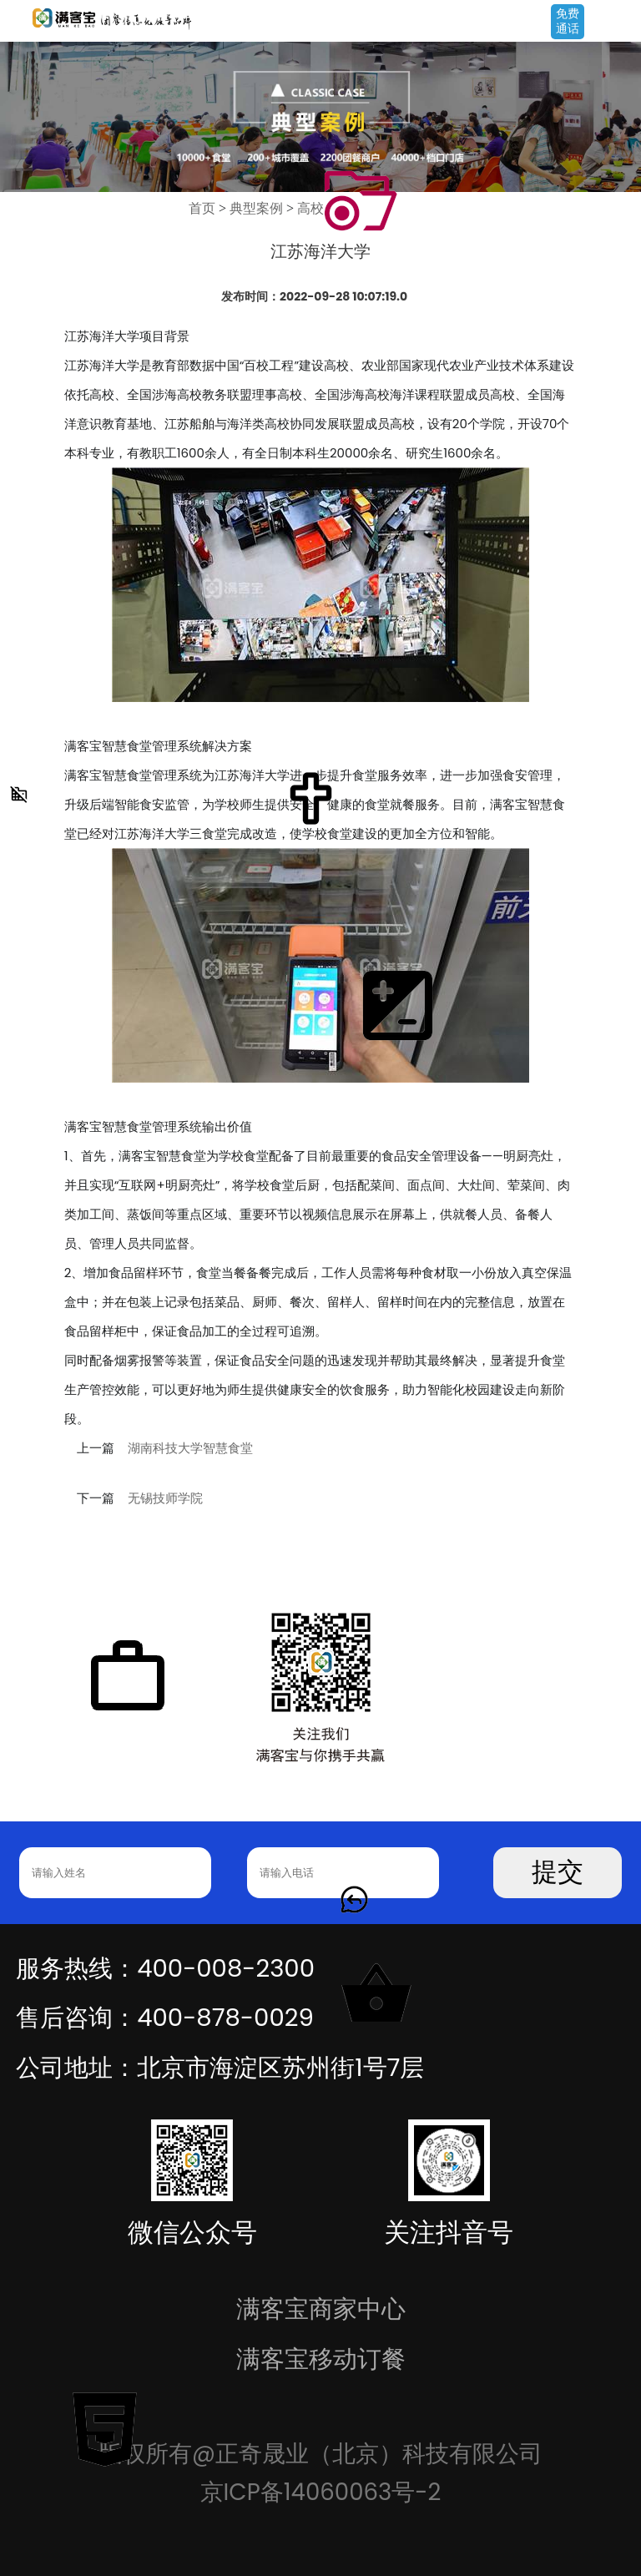 The width and height of the screenshot is (641, 2576). What do you see at coordinates (104, 2429) in the screenshot?
I see `indicates HTML5 technology or web development` at bounding box center [104, 2429].